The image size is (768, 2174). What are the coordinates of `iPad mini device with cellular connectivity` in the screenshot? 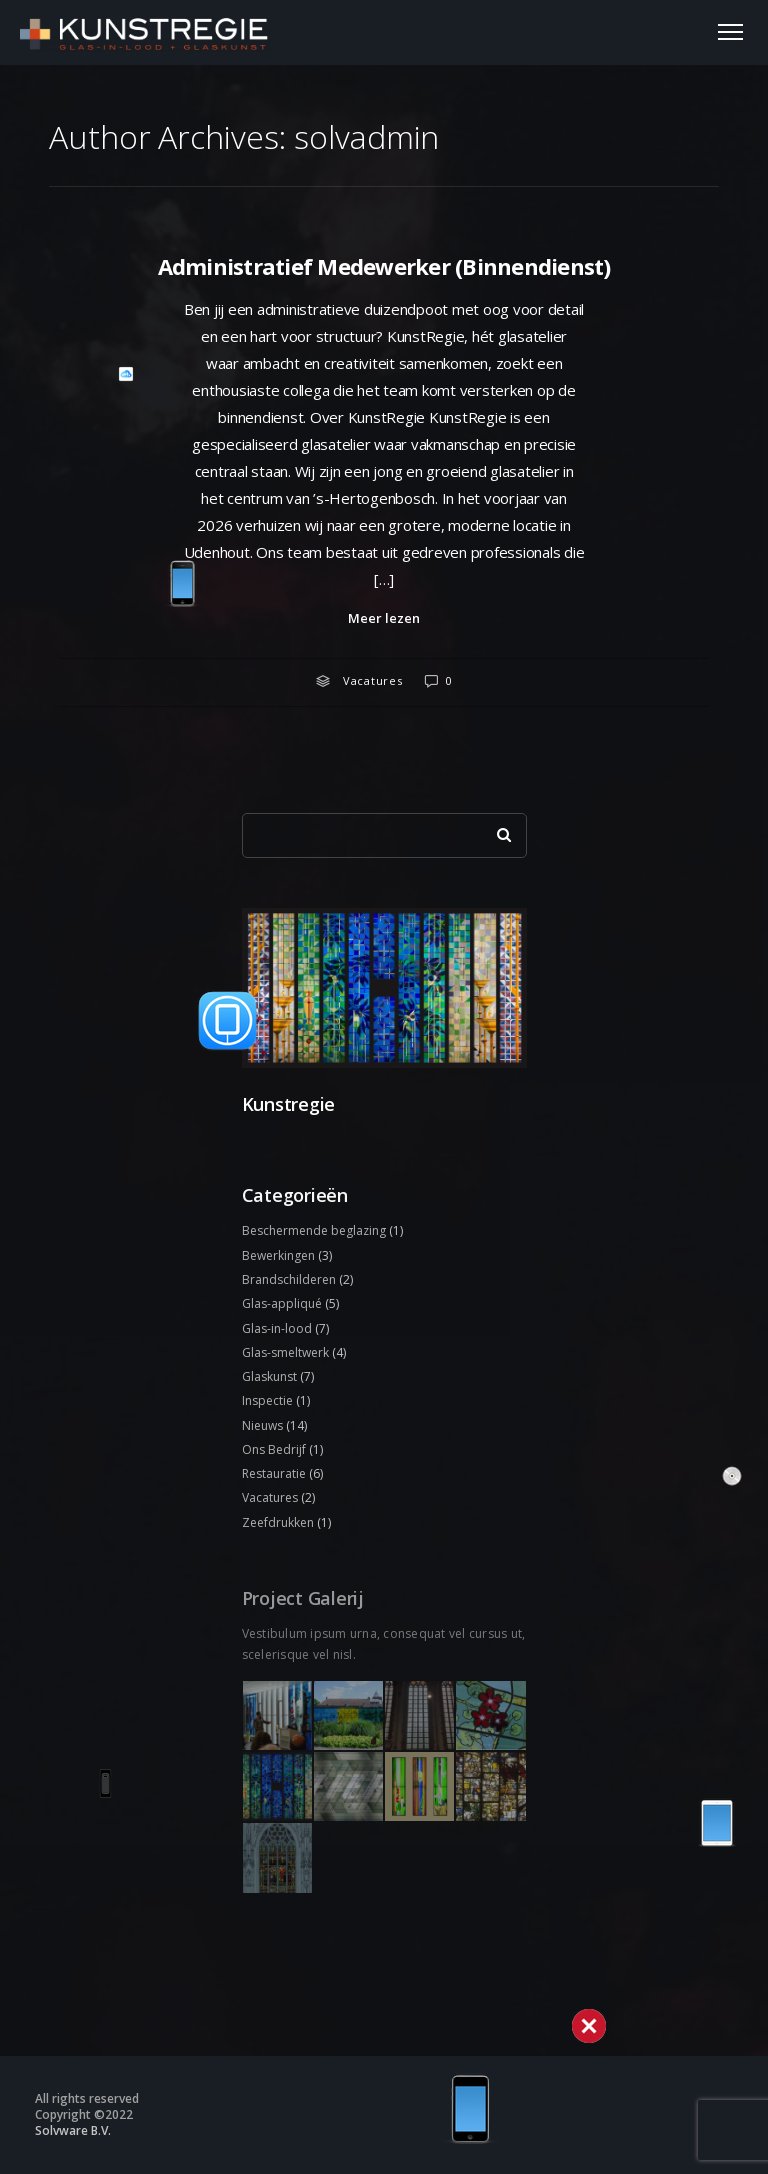 It's located at (717, 1819).